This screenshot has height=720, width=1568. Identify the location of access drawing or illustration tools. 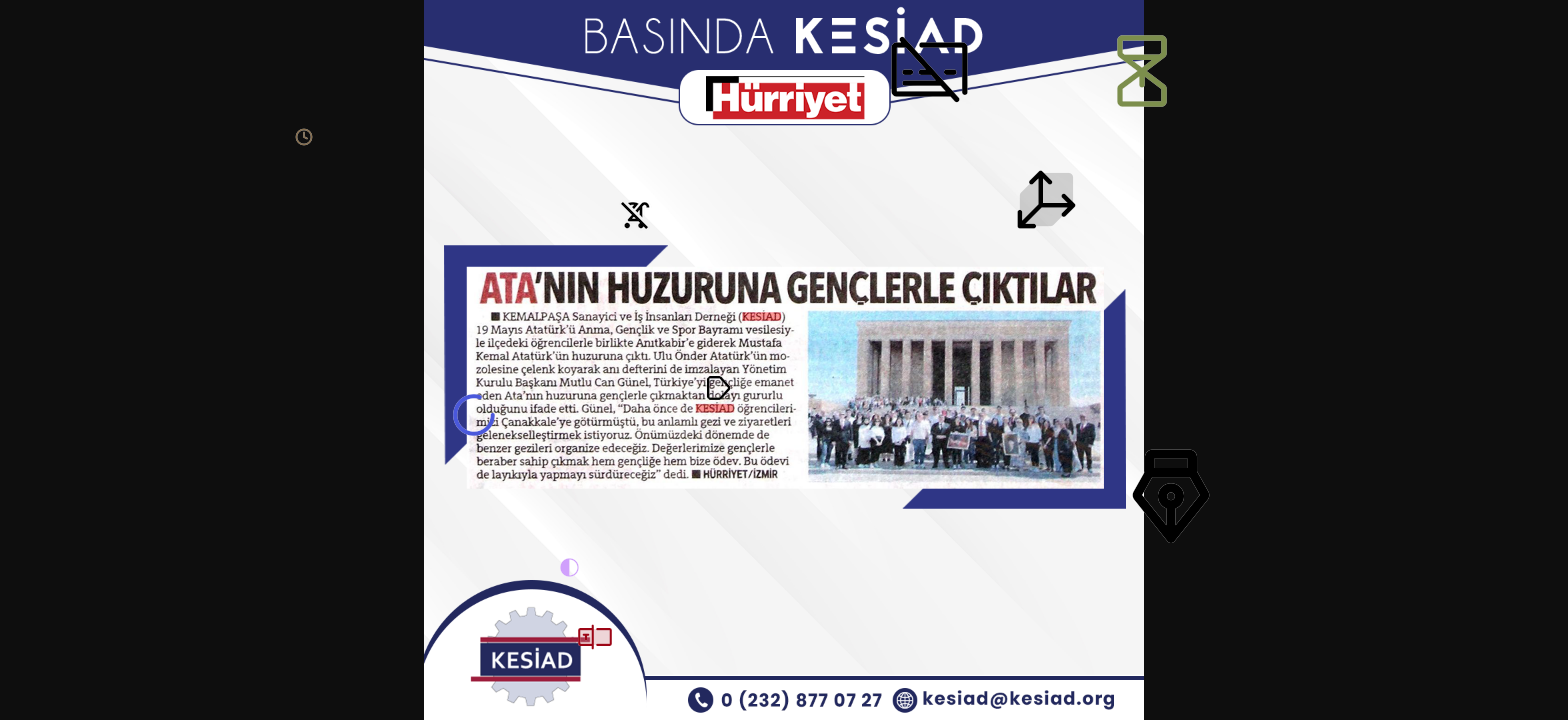
(1171, 494).